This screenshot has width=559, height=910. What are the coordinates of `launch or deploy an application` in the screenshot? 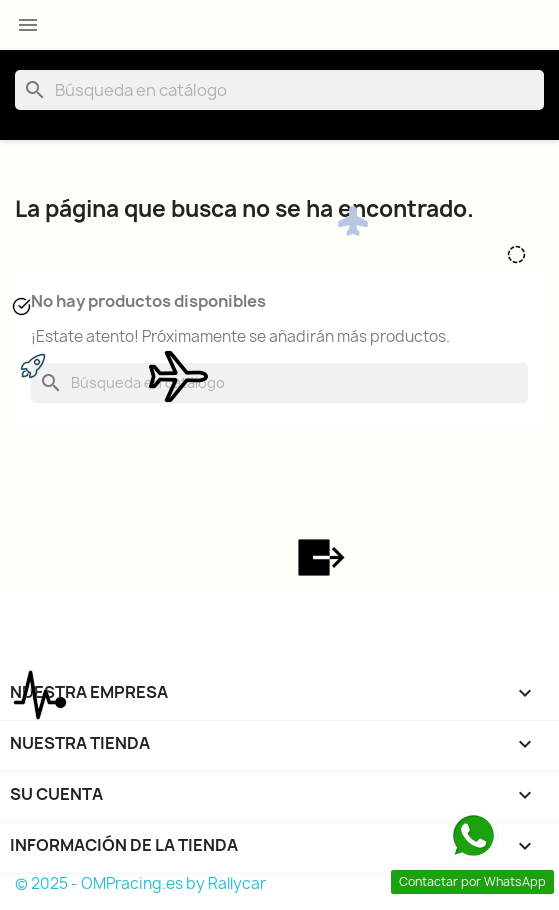 It's located at (33, 366).